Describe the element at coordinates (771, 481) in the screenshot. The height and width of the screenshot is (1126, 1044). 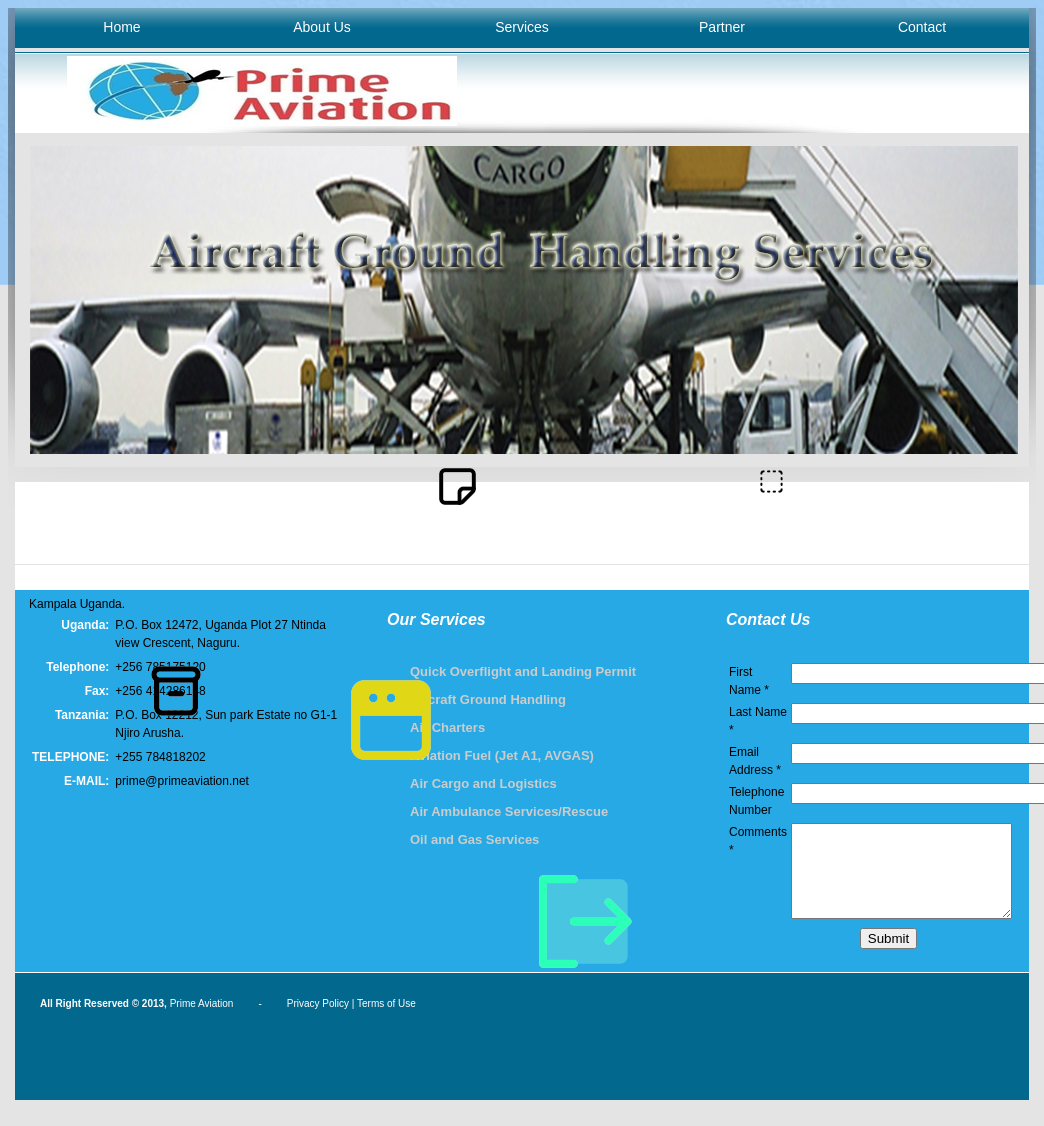
I see `select or define a region` at that location.